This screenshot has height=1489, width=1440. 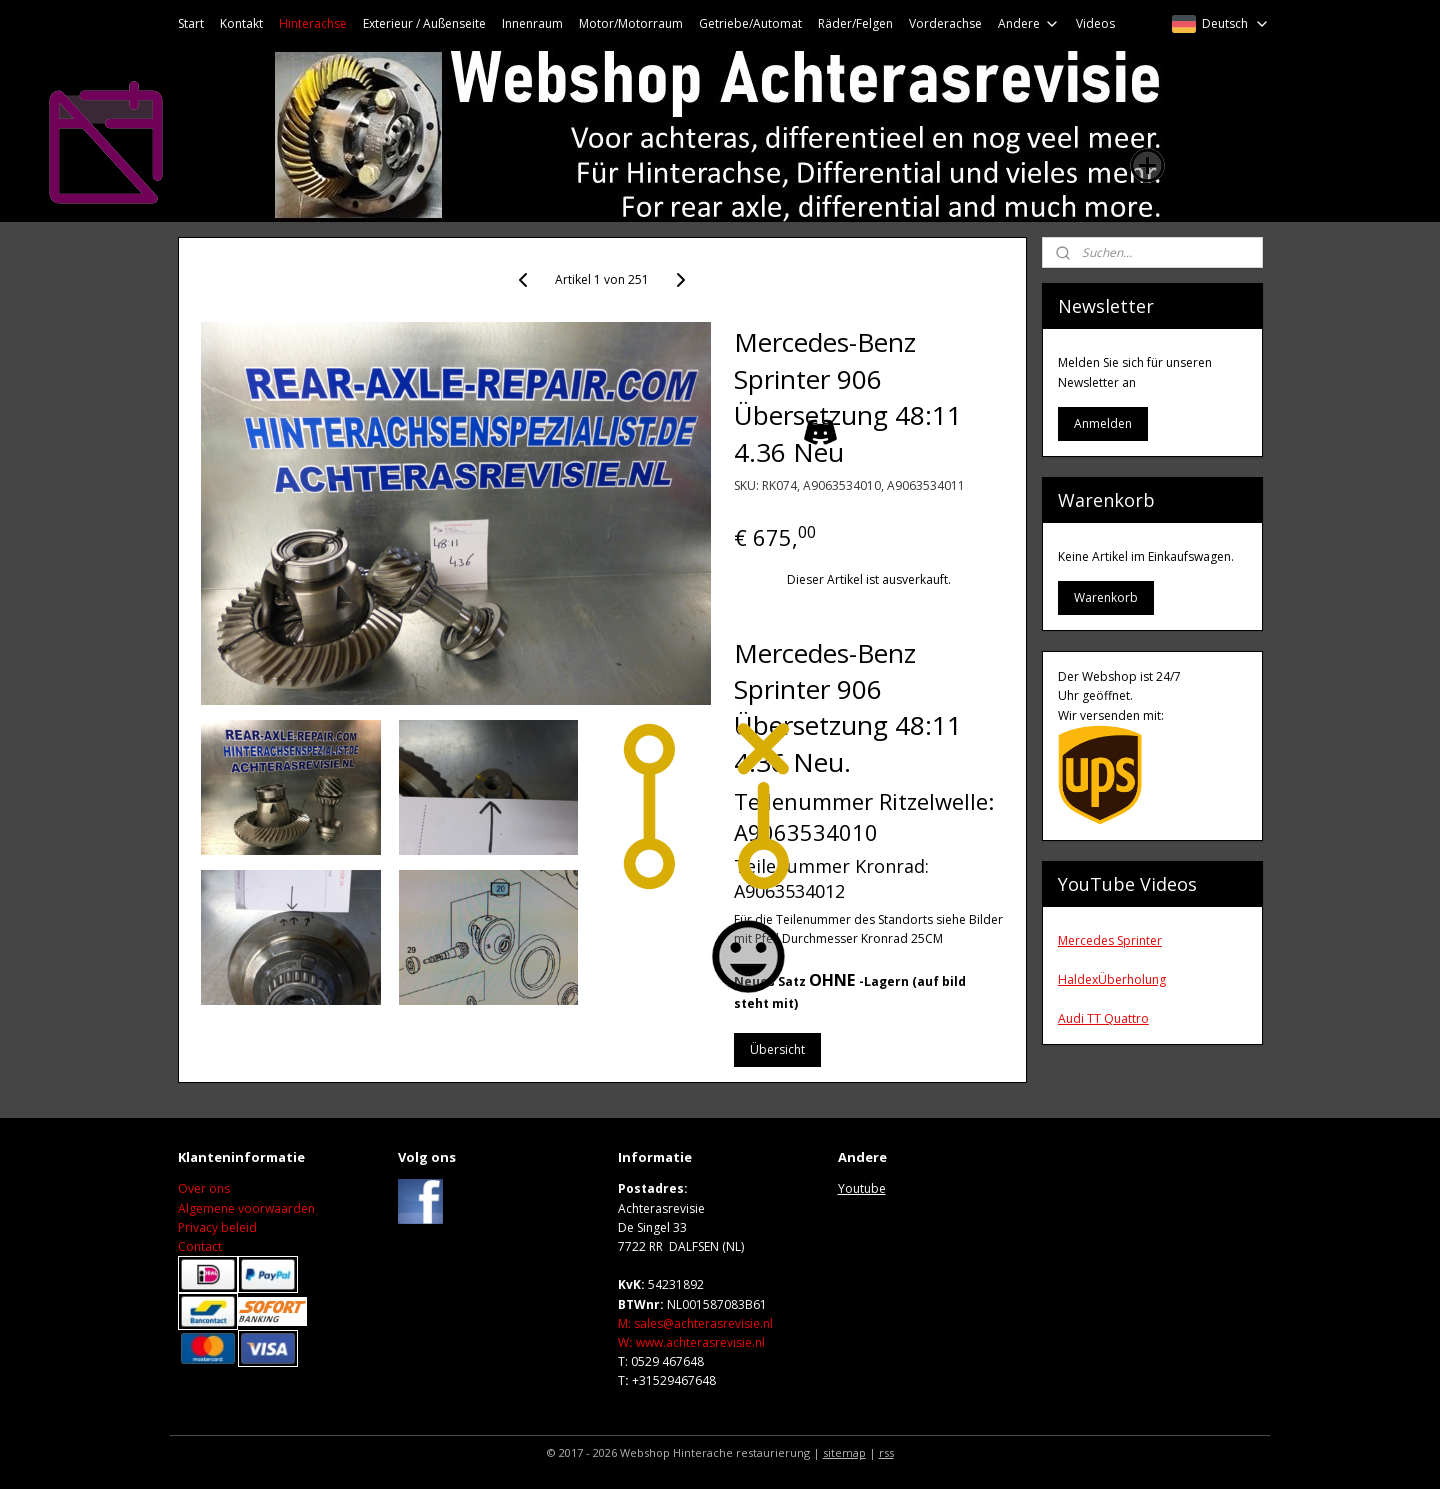 I want to click on open Discord app, so click(x=820, y=431).